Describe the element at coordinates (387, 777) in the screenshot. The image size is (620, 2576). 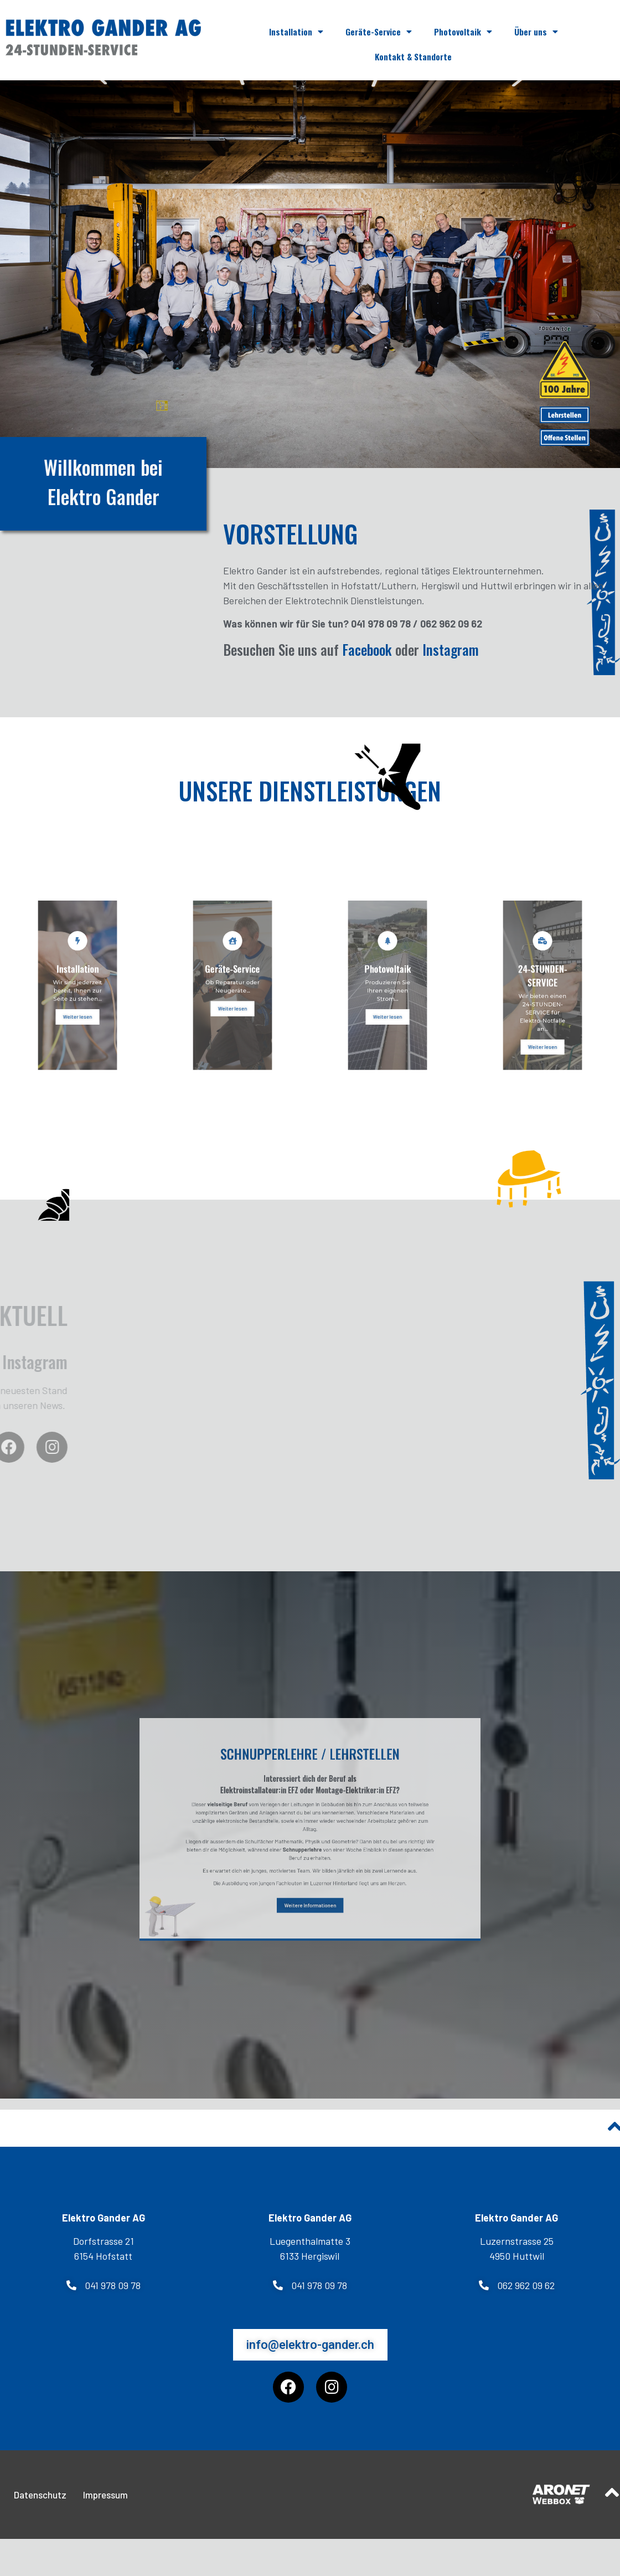
I see `indicates a character's weakness or vulnerability` at that location.